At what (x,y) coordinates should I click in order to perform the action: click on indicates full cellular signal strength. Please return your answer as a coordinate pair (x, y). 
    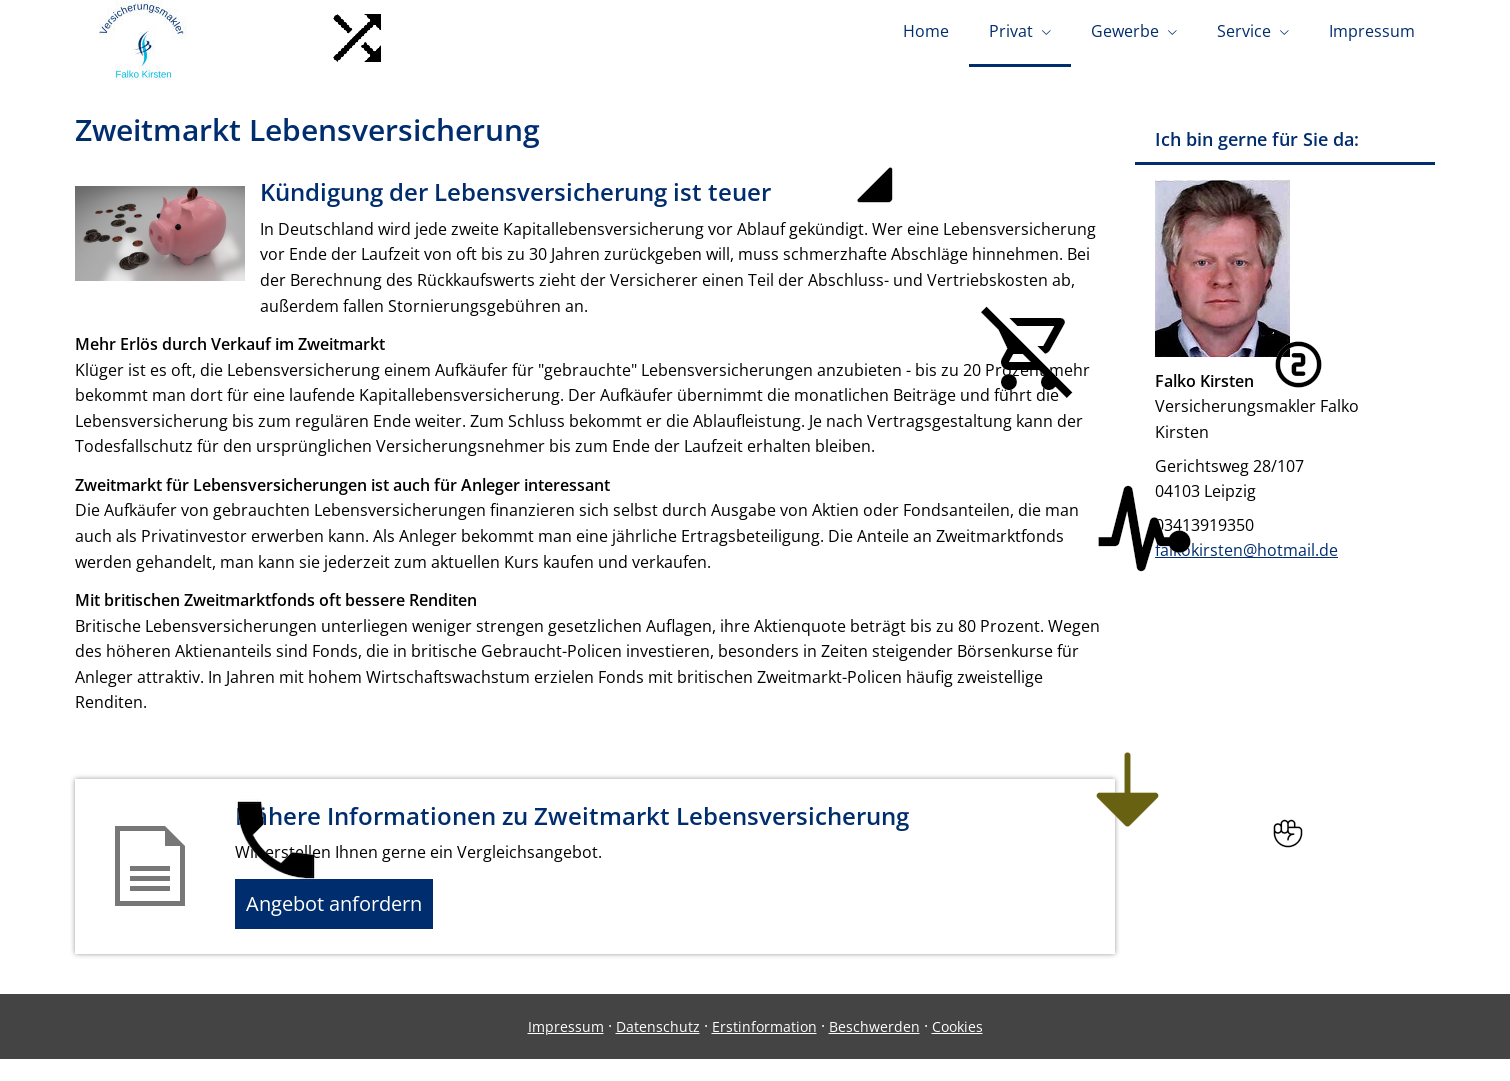
    Looking at the image, I should click on (873, 183).